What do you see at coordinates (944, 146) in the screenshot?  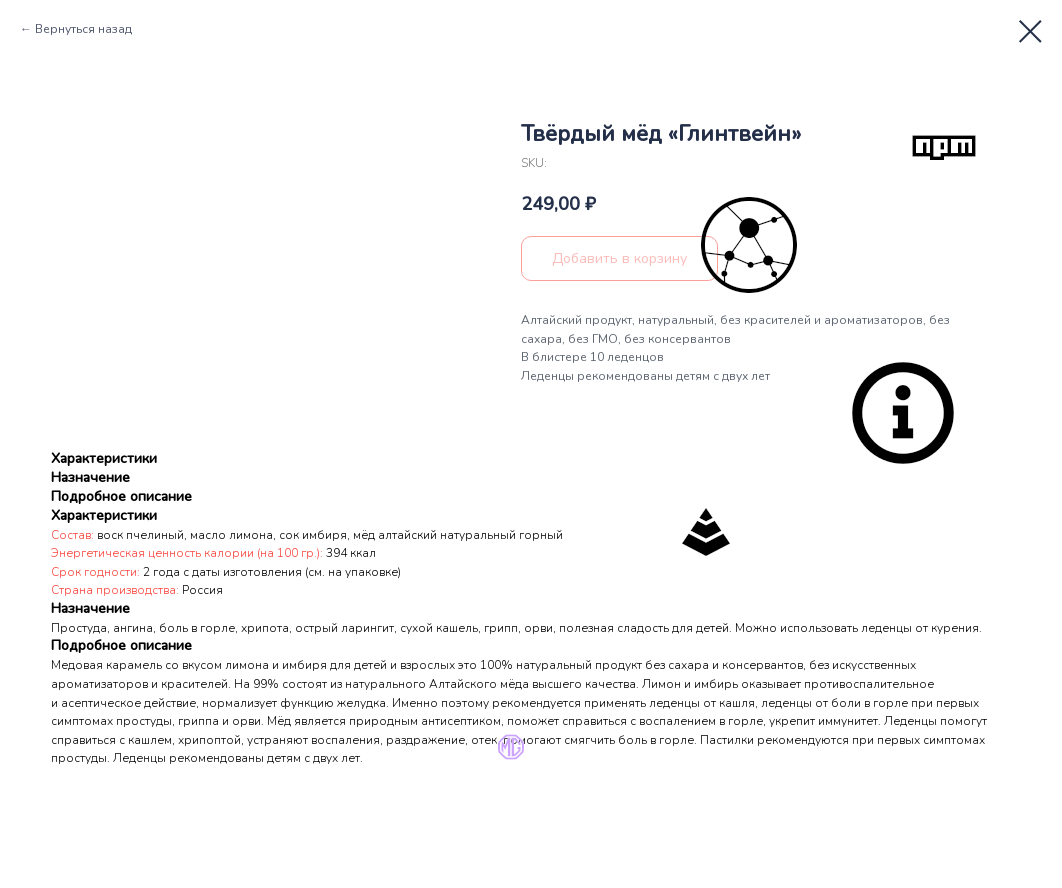 I see `npm package manager logo` at bounding box center [944, 146].